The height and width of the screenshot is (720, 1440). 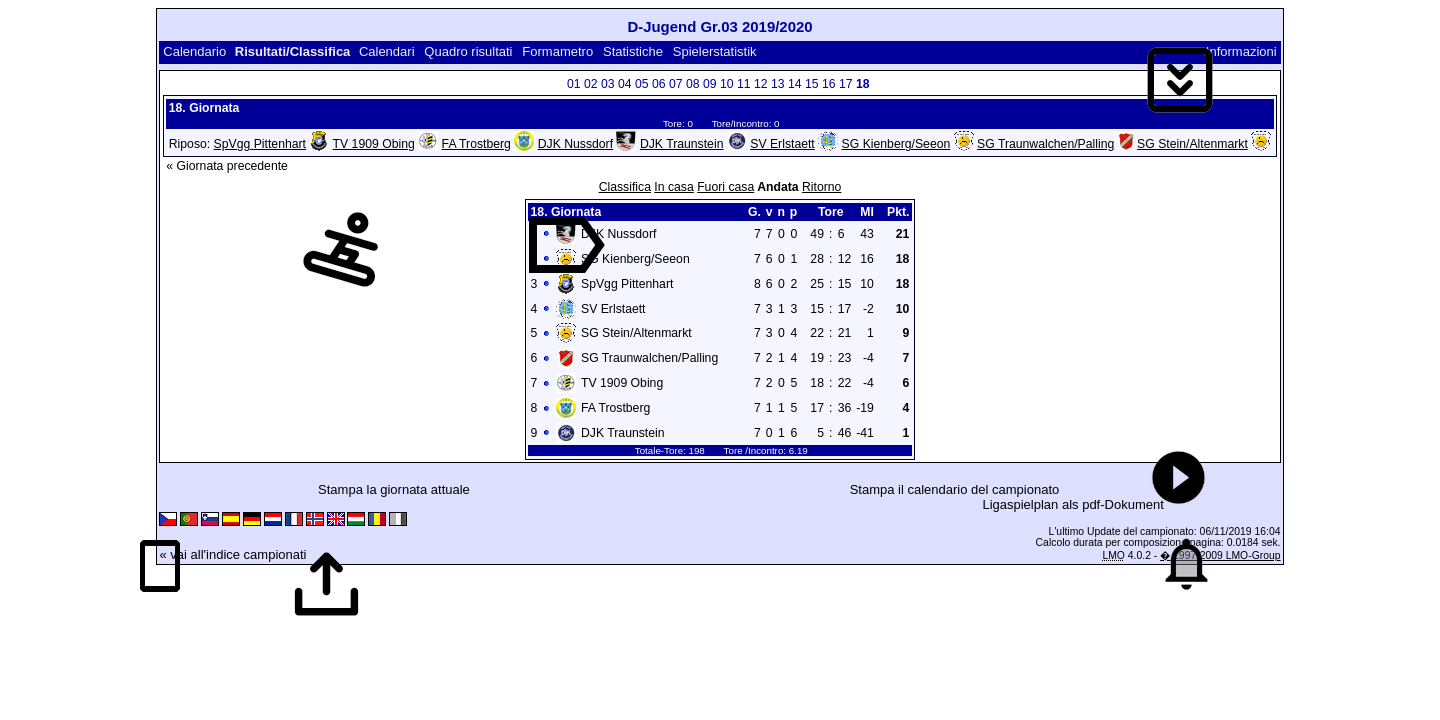 What do you see at coordinates (565, 245) in the screenshot?
I see `add a label or tag to an item` at bounding box center [565, 245].